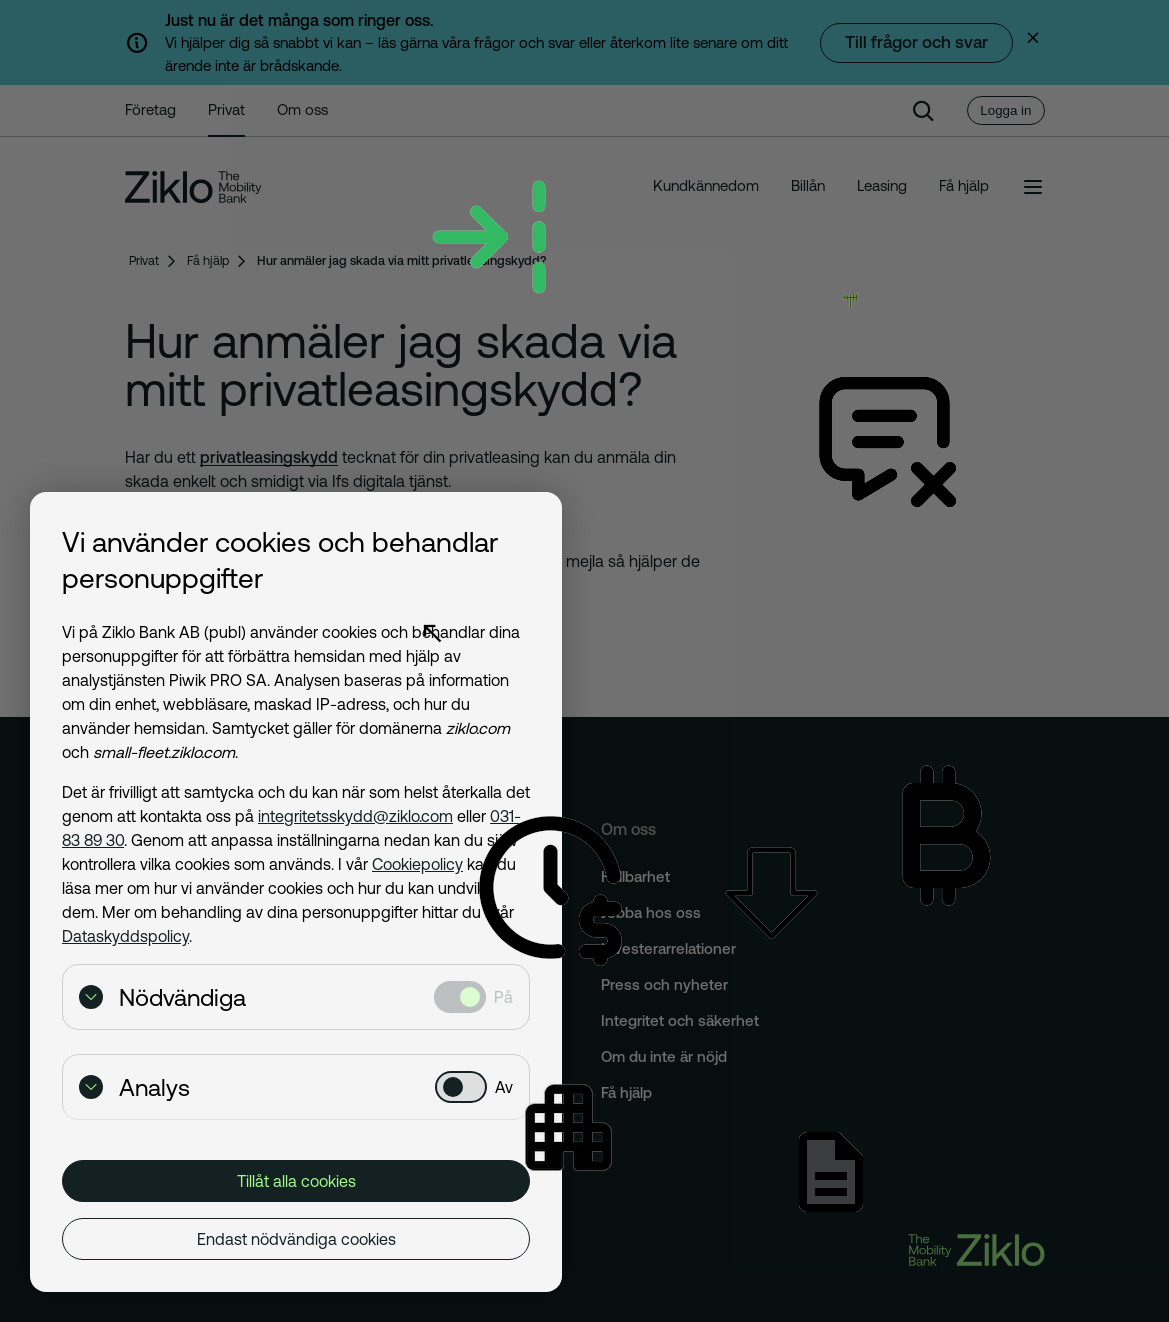 The width and height of the screenshot is (1169, 1322). What do you see at coordinates (831, 1172) in the screenshot?
I see `view document details` at bounding box center [831, 1172].